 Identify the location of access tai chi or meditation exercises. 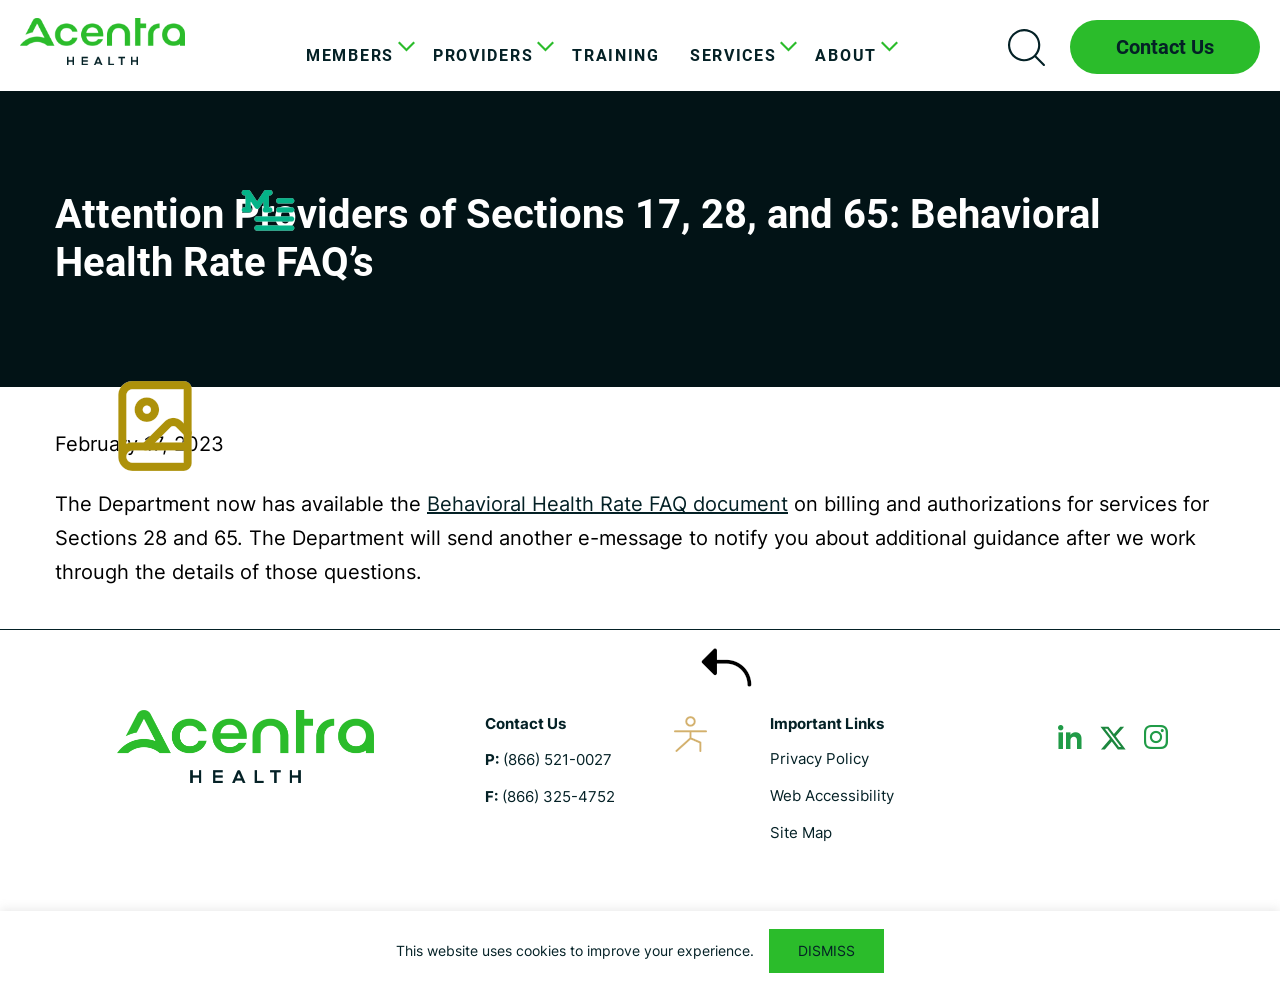
(690, 735).